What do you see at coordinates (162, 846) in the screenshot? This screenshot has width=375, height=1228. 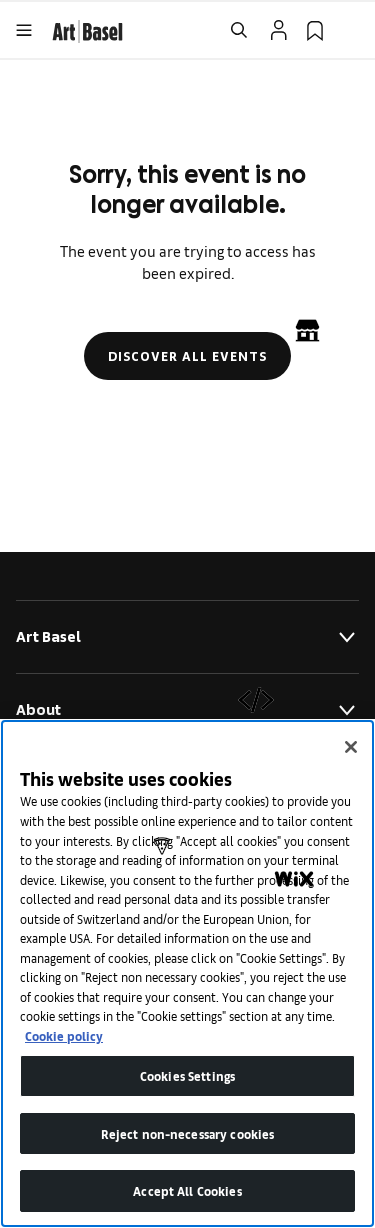 I see `browse food or restaurant options` at bounding box center [162, 846].